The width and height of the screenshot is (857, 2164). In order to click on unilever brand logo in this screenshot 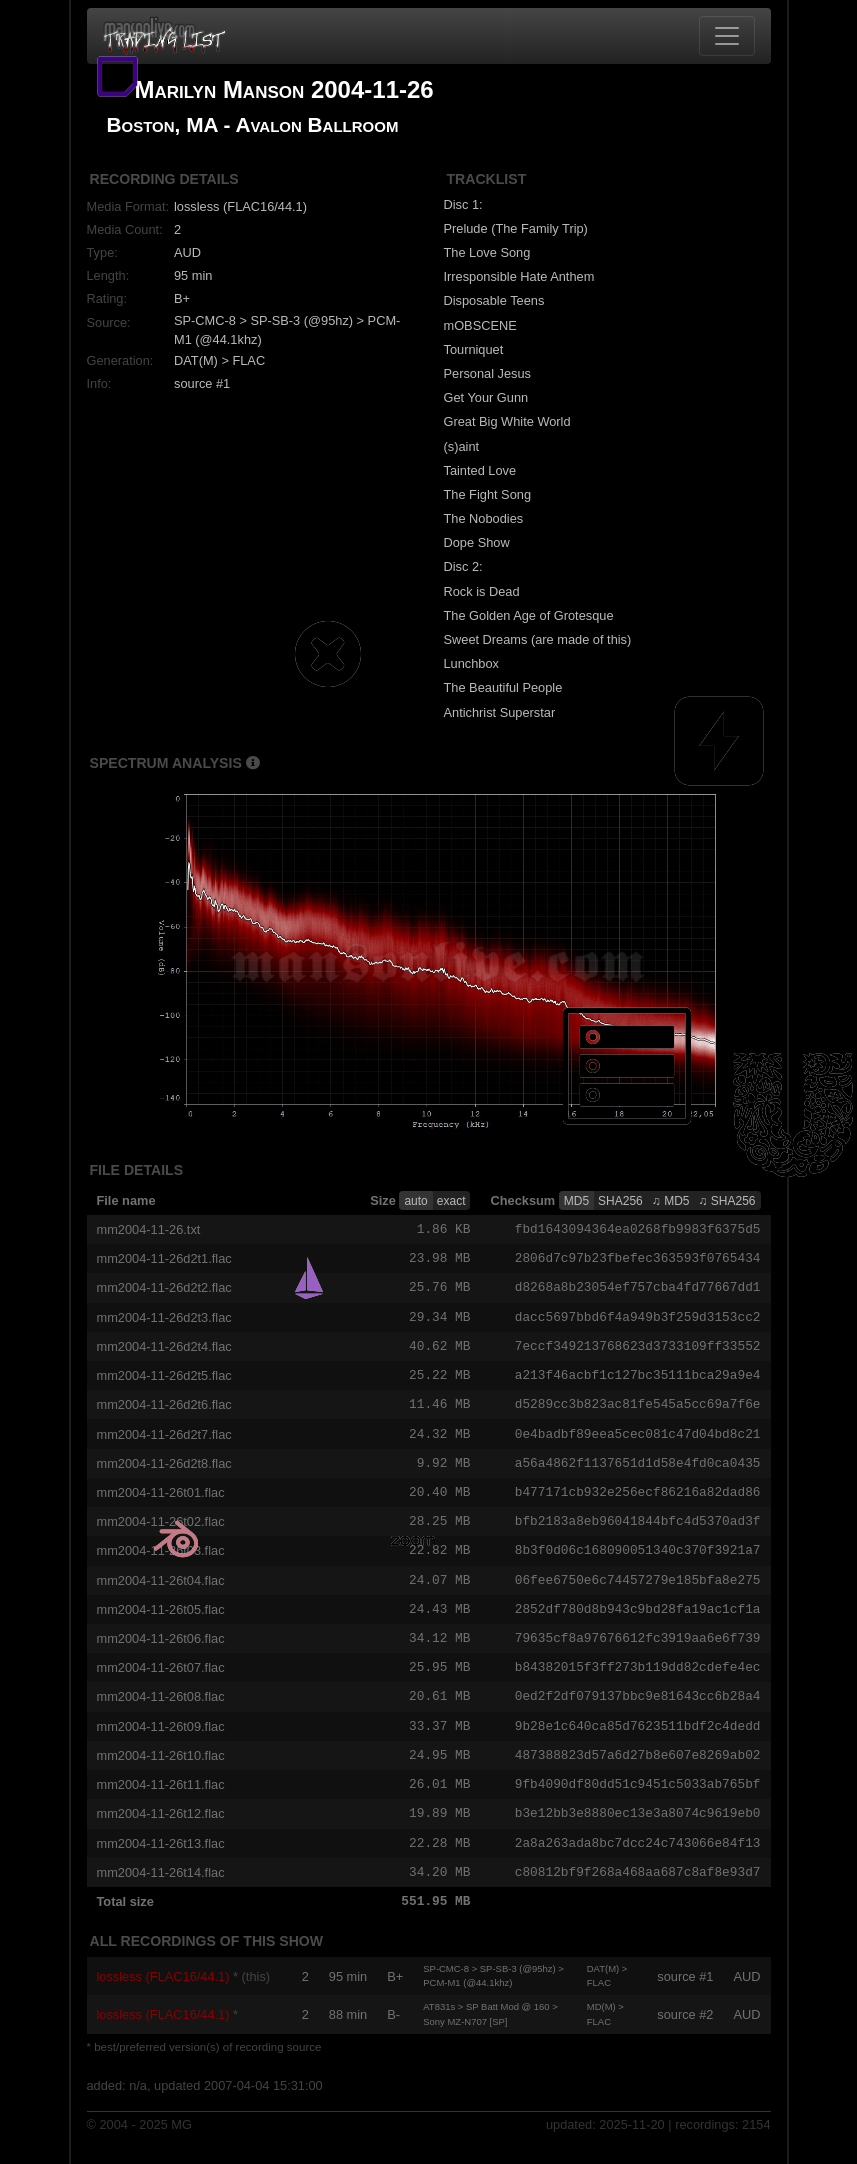, I will do `click(793, 1115)`.